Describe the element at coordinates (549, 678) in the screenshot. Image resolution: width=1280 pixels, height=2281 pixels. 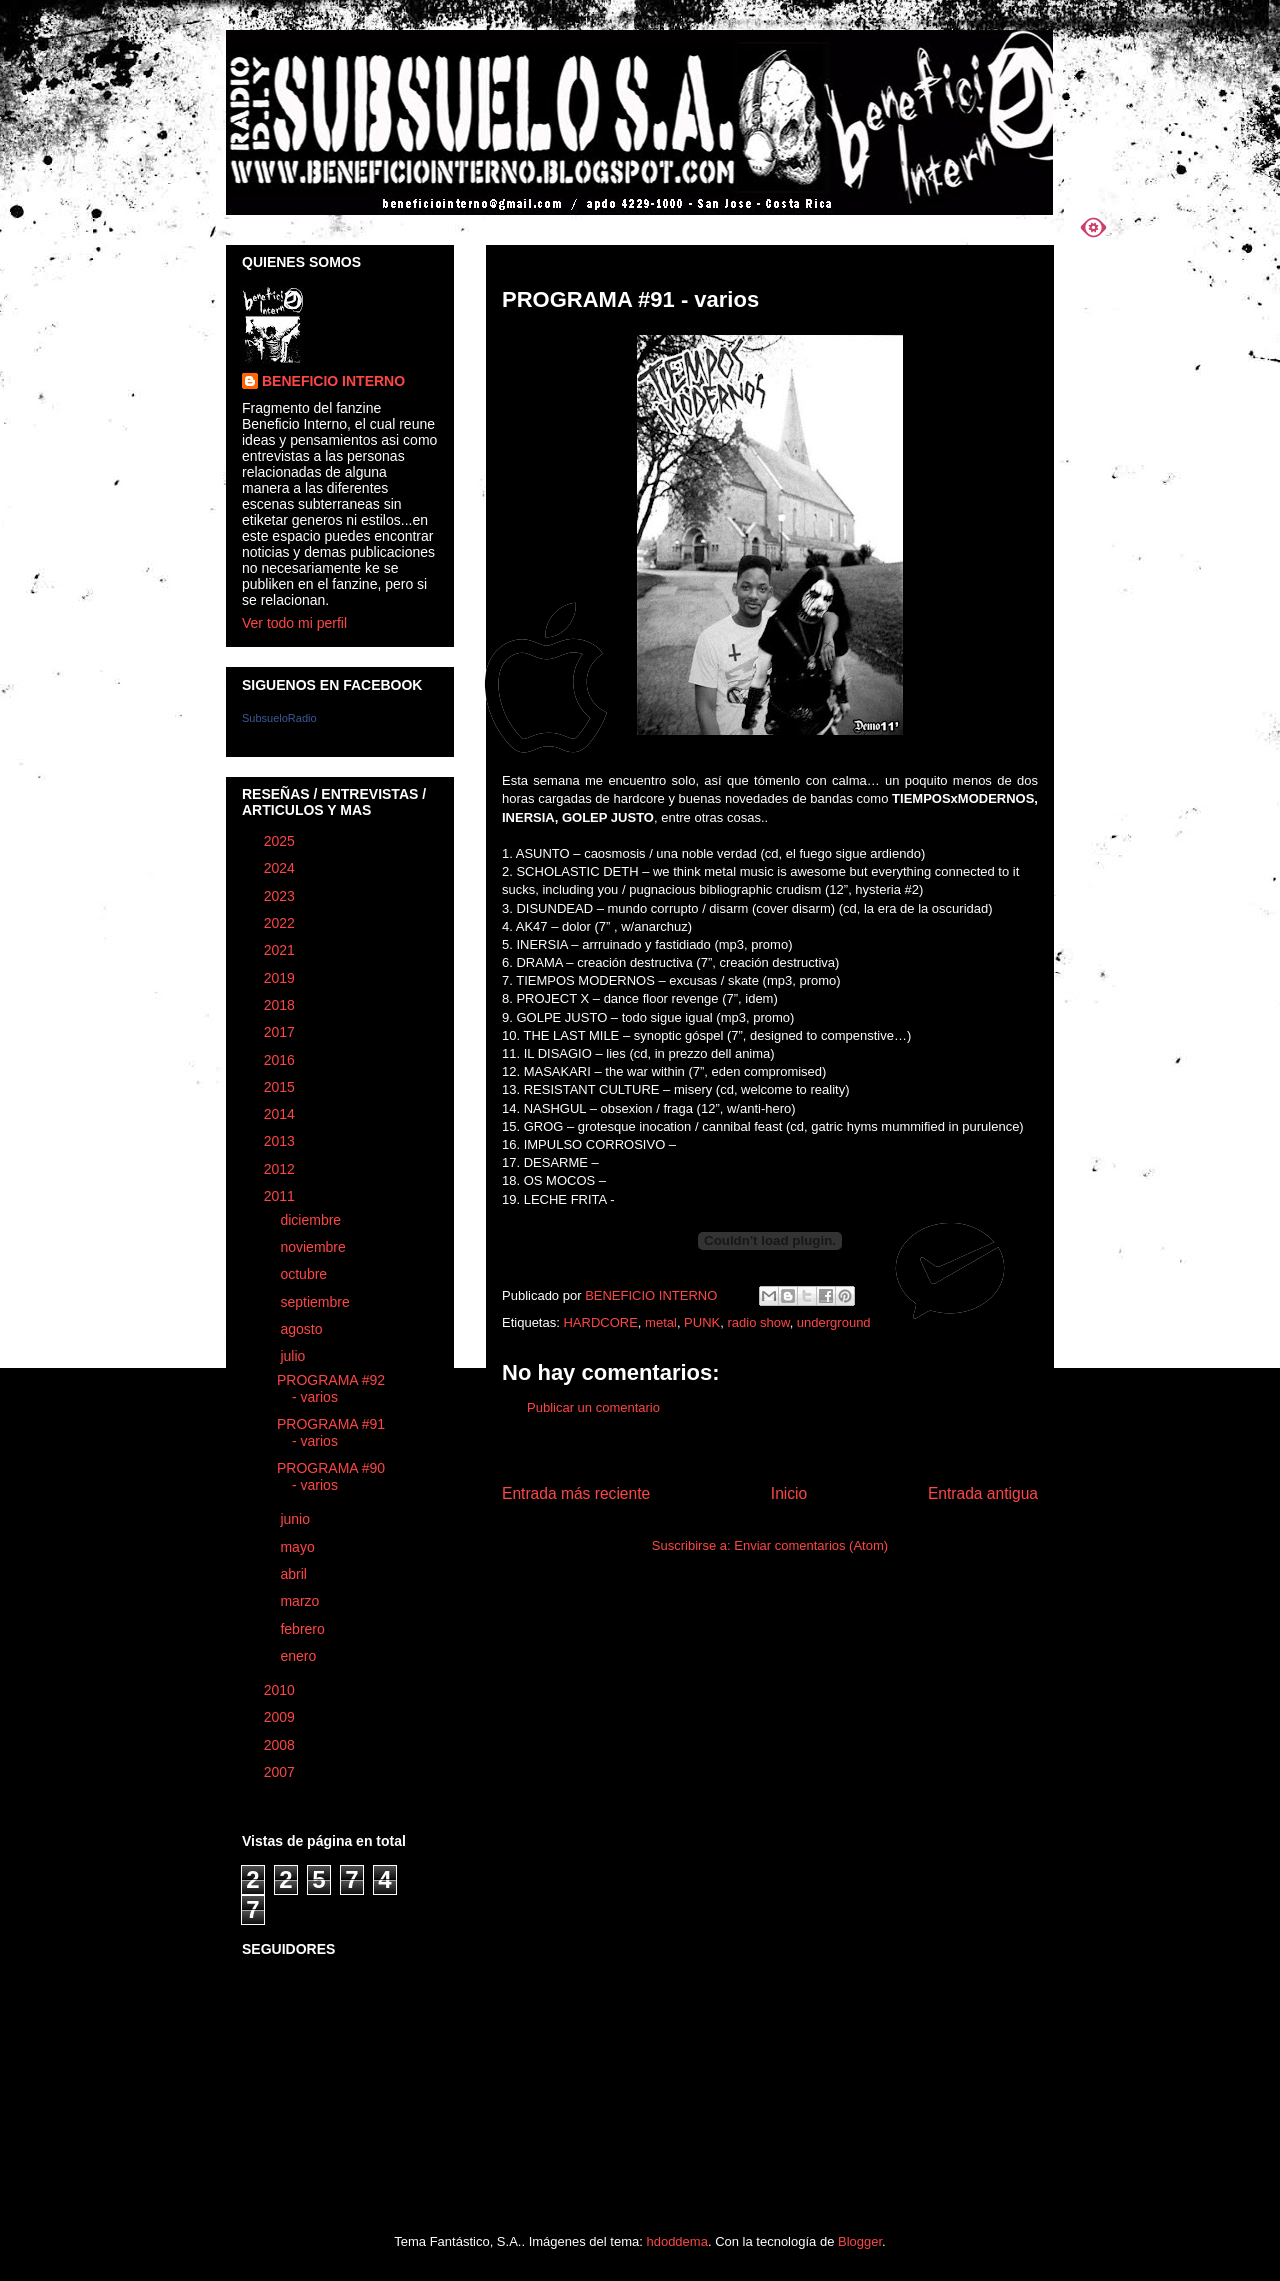
I see `apple company logo` at that location.